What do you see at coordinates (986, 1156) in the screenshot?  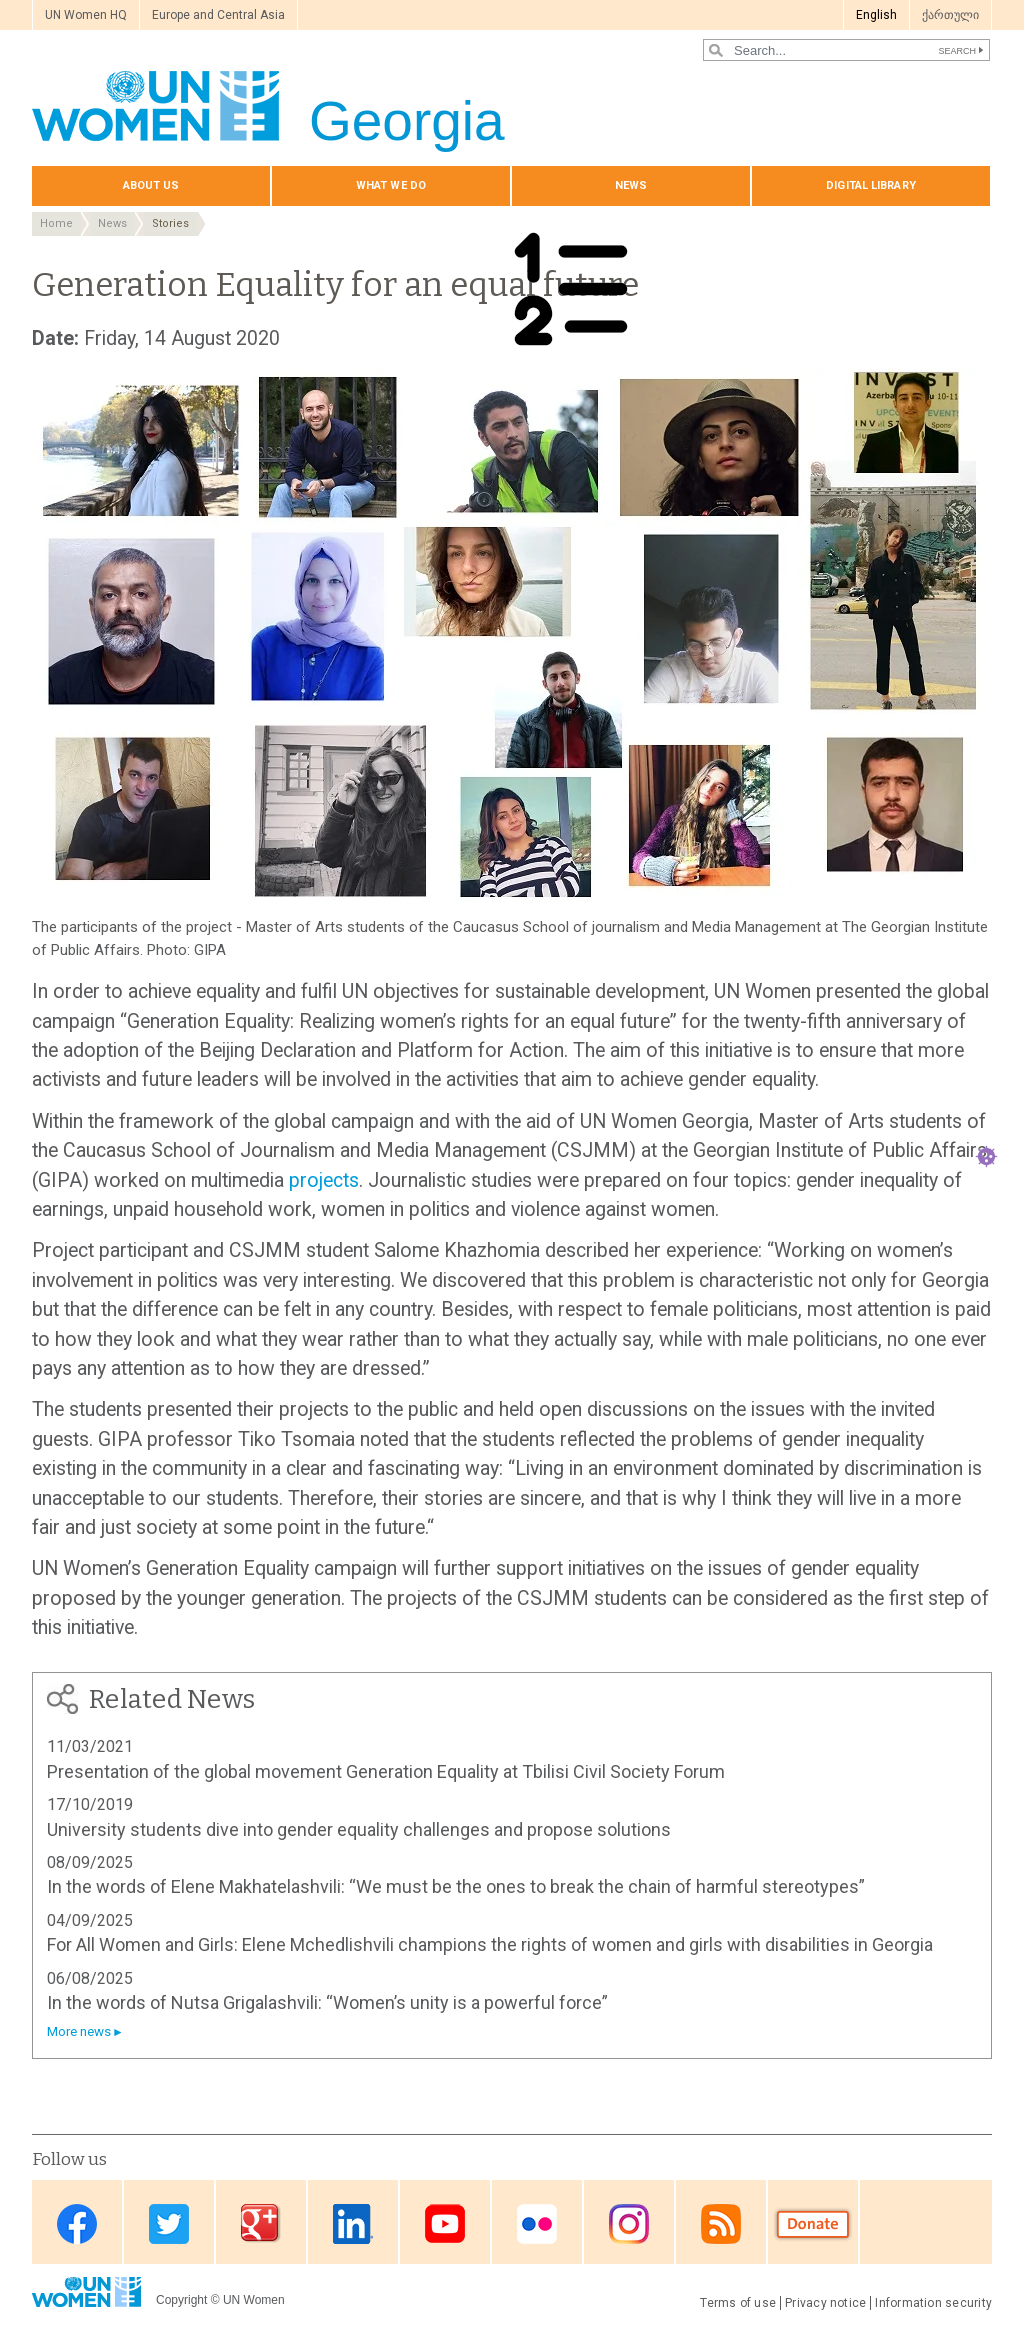 I see `indicates virus or malware detected` at bounding box center [986, 1156].